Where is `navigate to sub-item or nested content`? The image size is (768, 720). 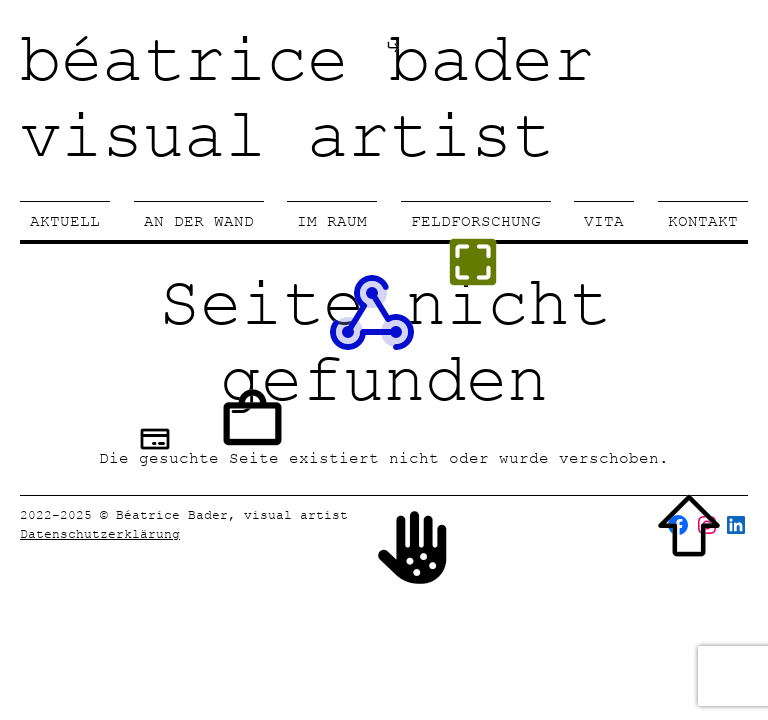
navigate to sub-item or nested content is located at coordinates (393, 47).